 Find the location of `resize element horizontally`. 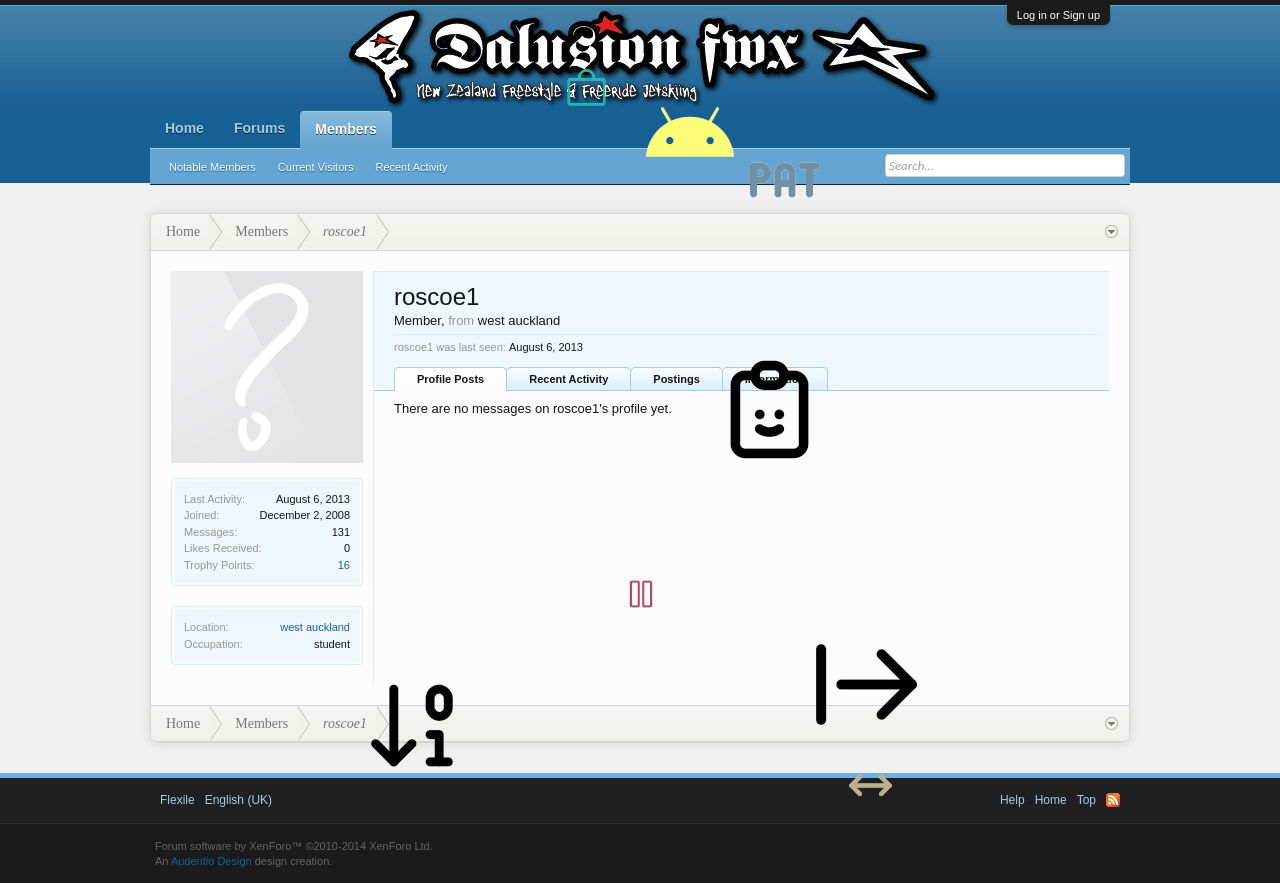

resize element horizontally is located at coordinates (870, 785).